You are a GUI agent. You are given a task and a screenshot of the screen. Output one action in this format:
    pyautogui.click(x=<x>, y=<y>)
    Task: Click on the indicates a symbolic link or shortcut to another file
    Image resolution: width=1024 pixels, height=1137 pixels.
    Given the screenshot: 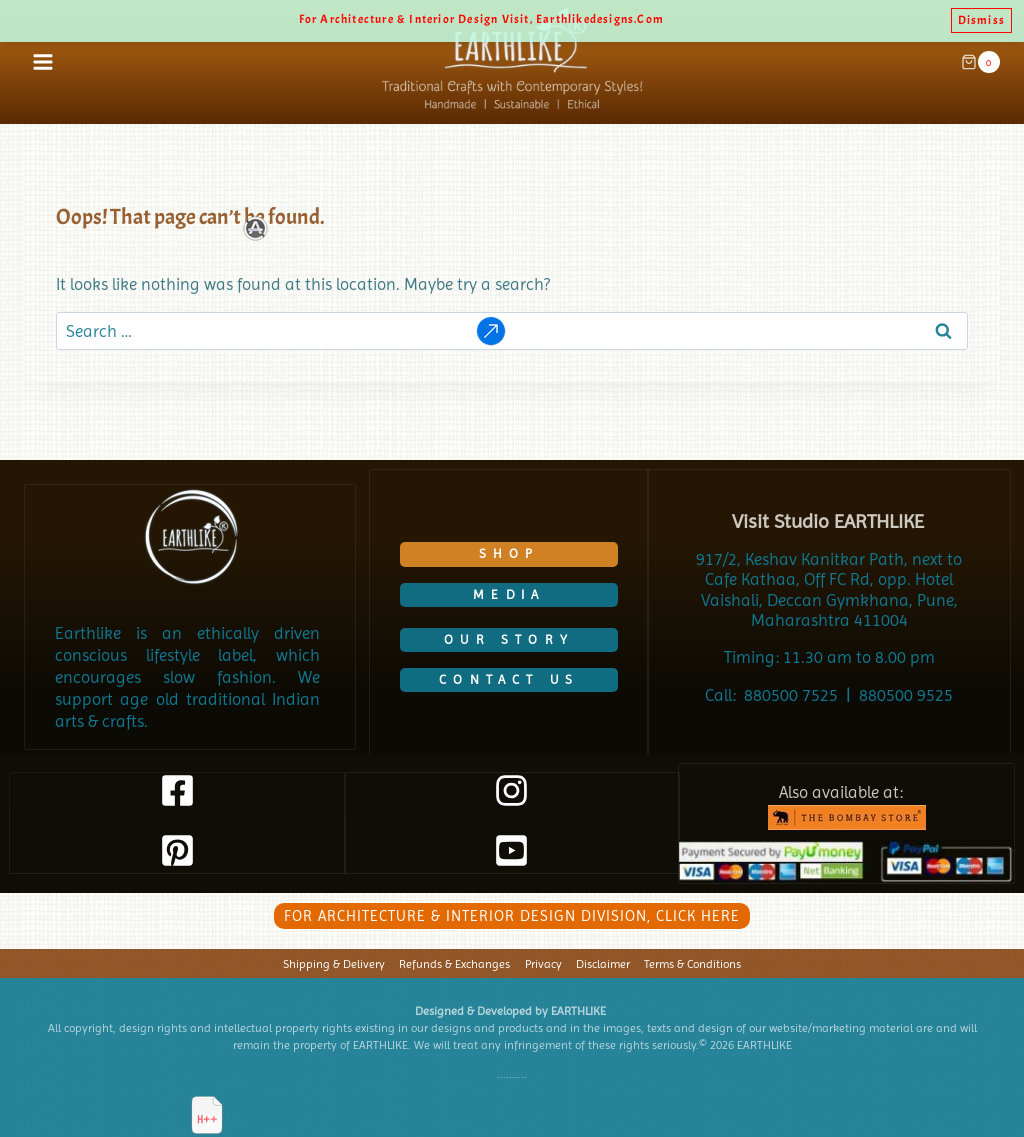 What is the action you would take?
    pyautogui.click(x=491, y=331)
    